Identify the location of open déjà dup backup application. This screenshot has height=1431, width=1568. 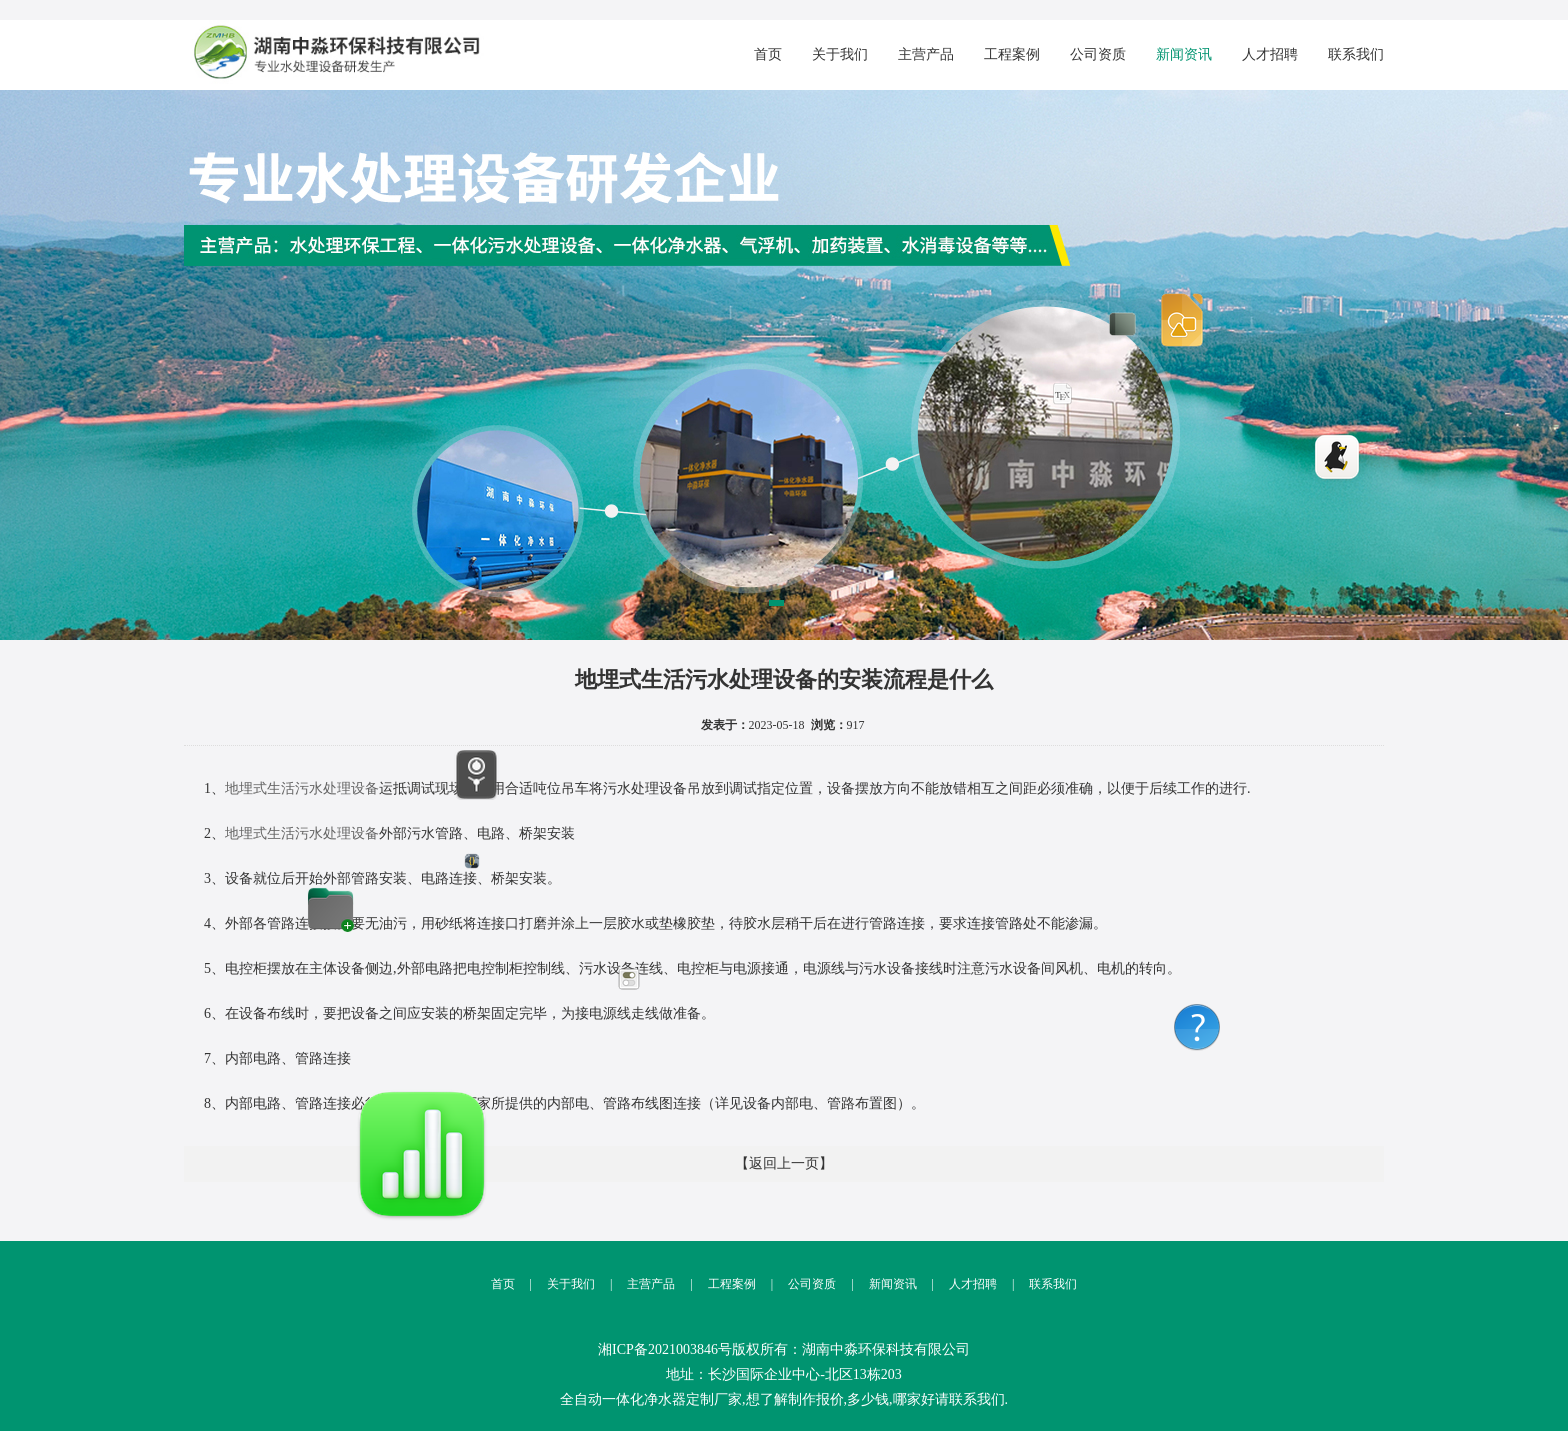
(476, 774).